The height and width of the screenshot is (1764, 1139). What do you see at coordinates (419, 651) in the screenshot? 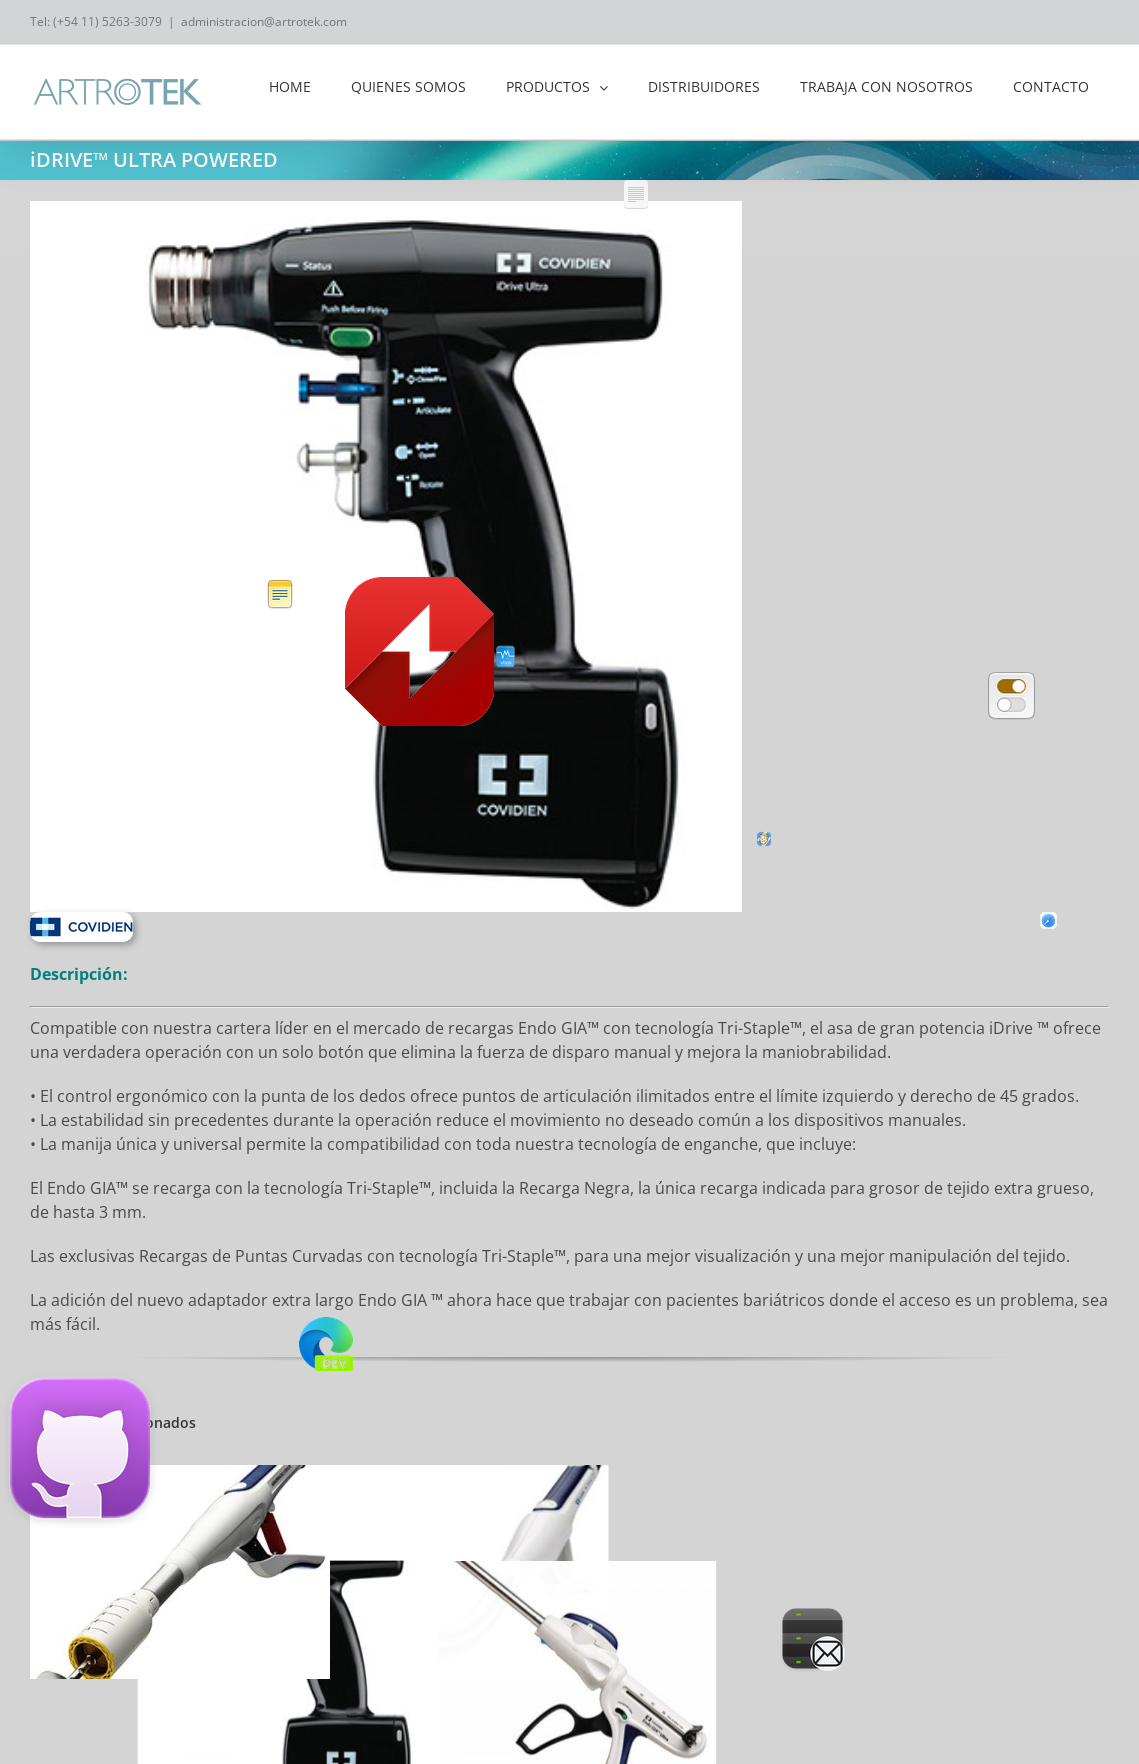
I see `launch chaos application` at bounding box center [419, 651].